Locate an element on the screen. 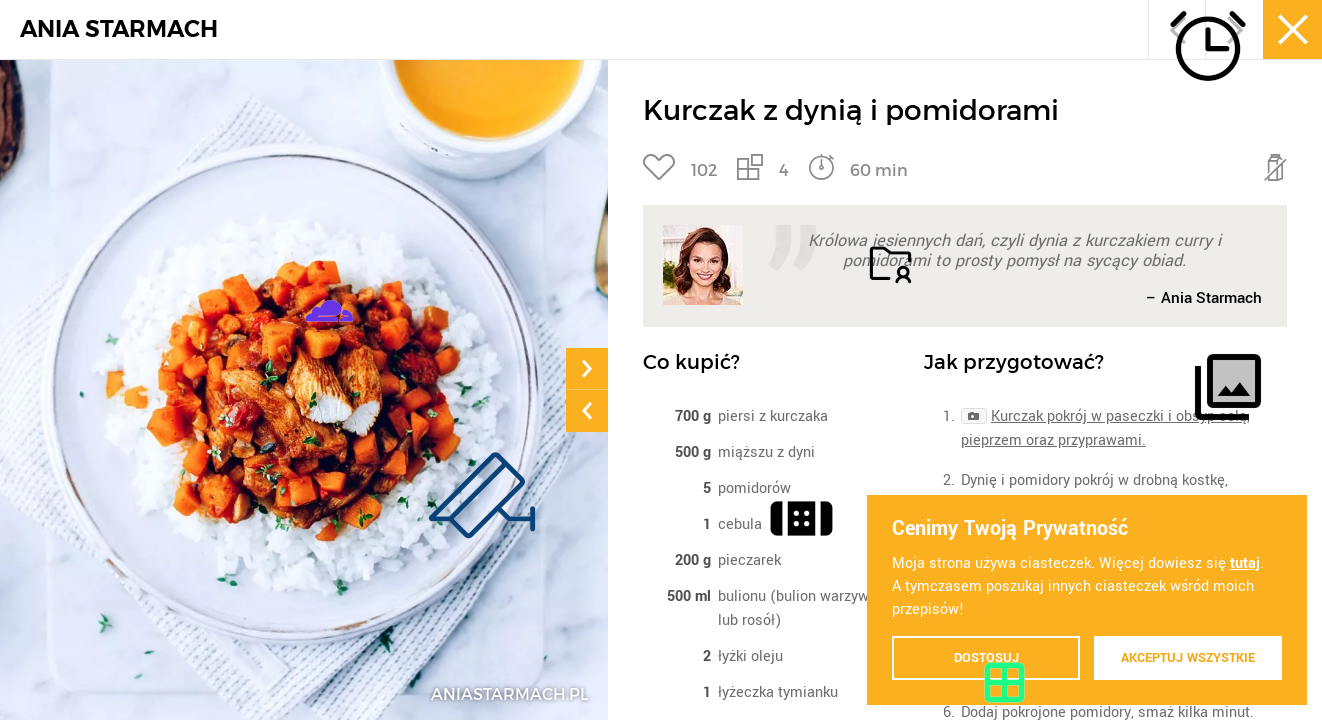 This screenshot has width=1322, height=720. access security camera settings is located at coordinates (482, 502).